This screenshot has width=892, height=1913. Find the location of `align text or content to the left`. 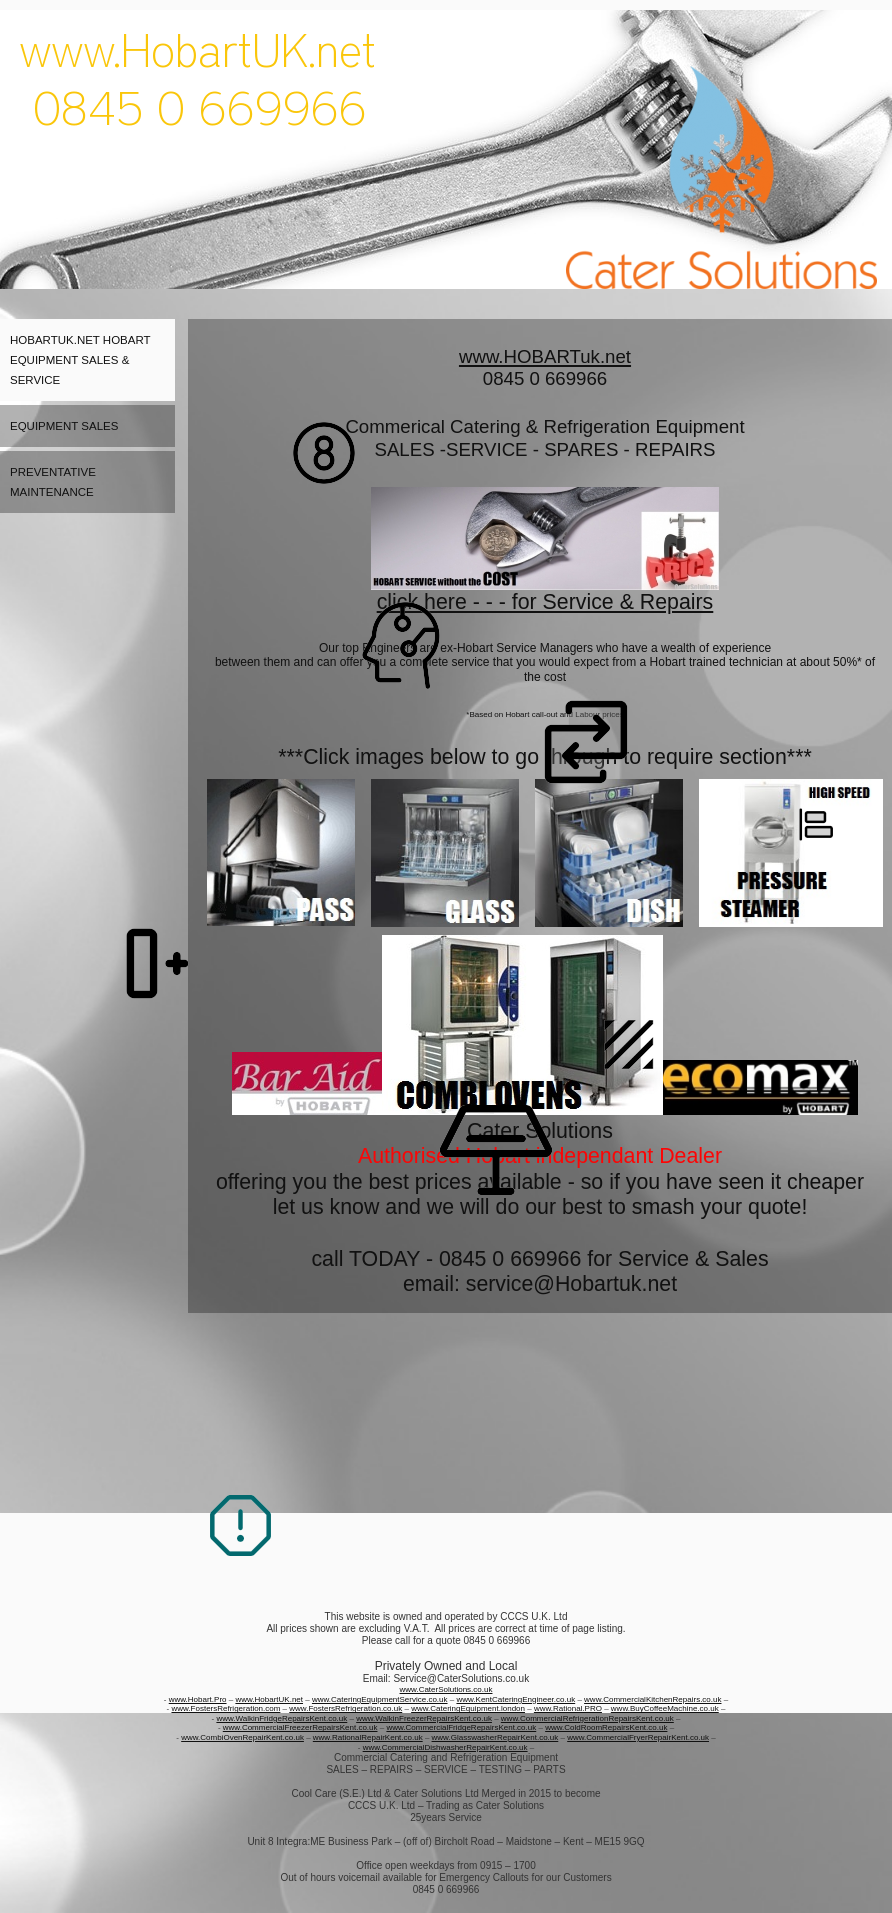

align text or content to the left is located at coordinates (815, 824).